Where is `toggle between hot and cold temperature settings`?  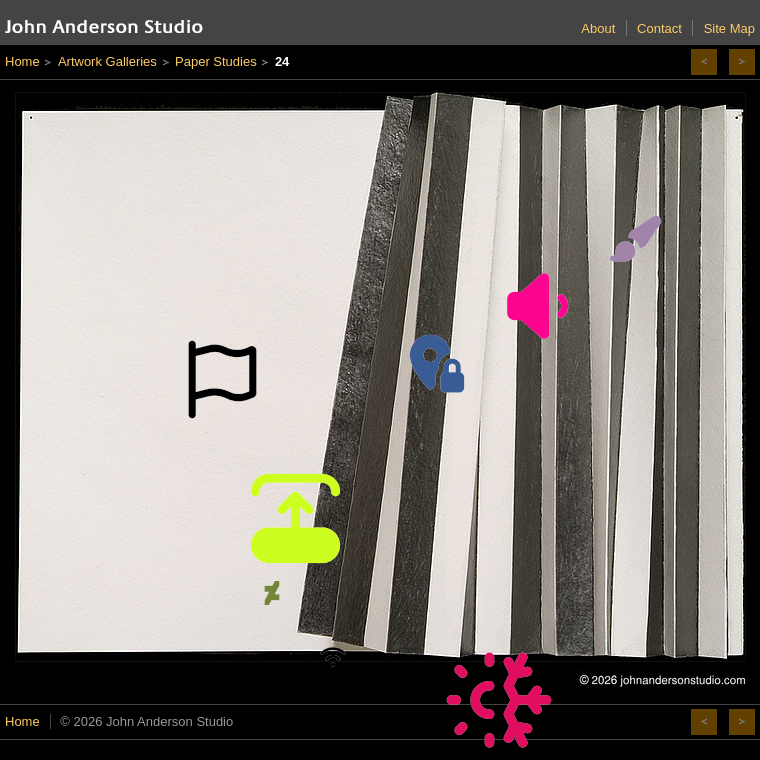 toggle between hot and cold temperature settings is located at coordinates (499, 700).